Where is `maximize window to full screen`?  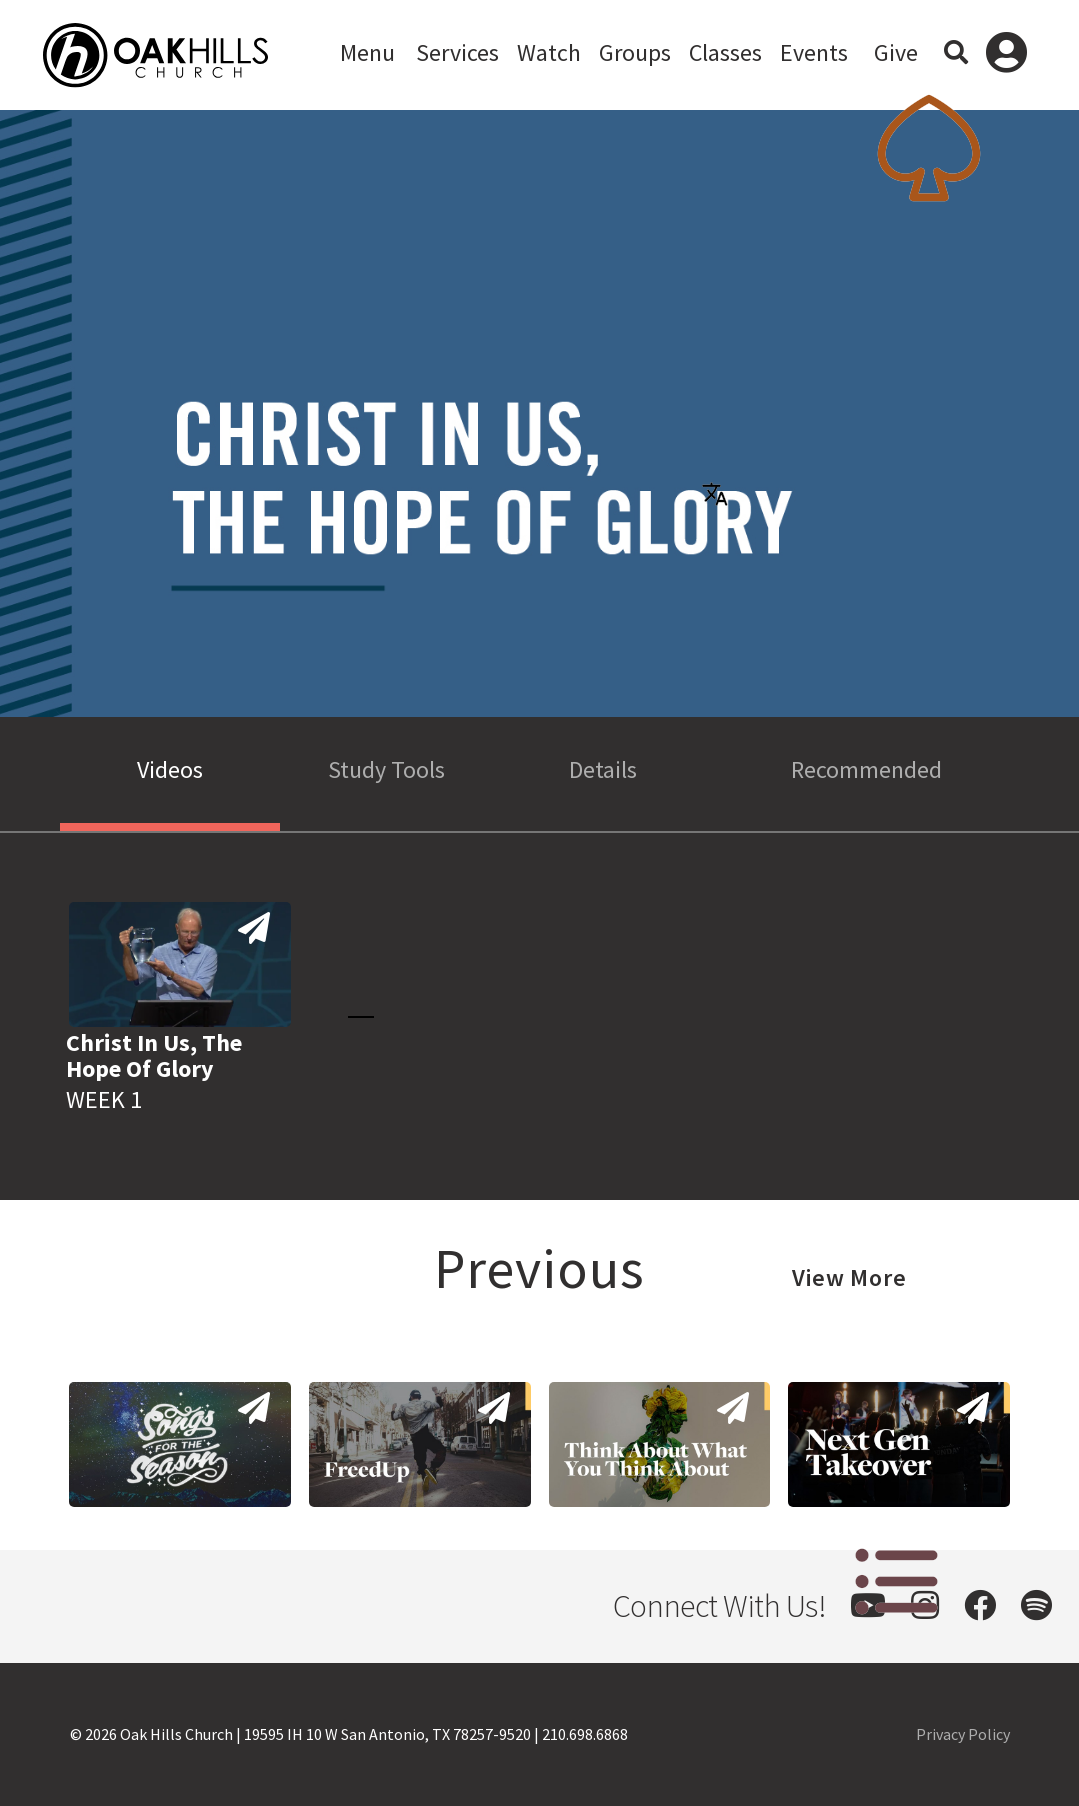 maximize window to full screen is located at coordinates (361, 1029).